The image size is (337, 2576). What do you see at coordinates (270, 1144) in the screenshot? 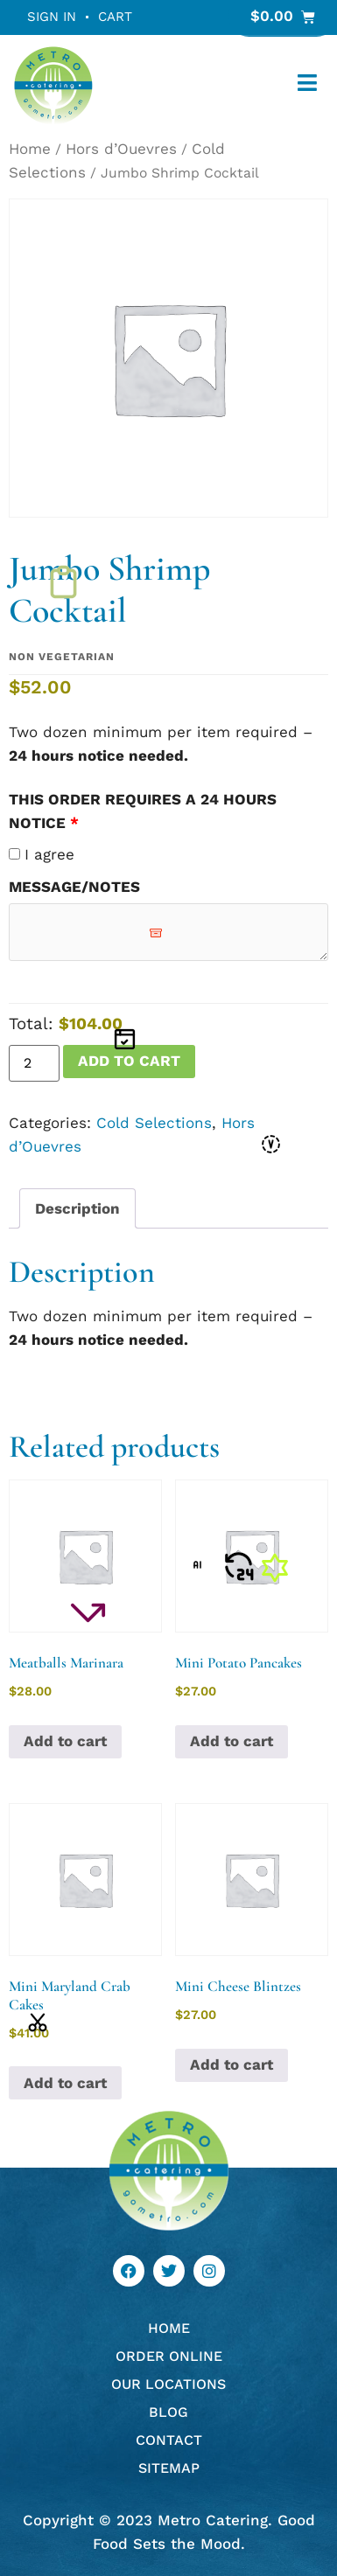
I see `indicates a pending or in-progress verification status` at bounding box center [270, 1144].